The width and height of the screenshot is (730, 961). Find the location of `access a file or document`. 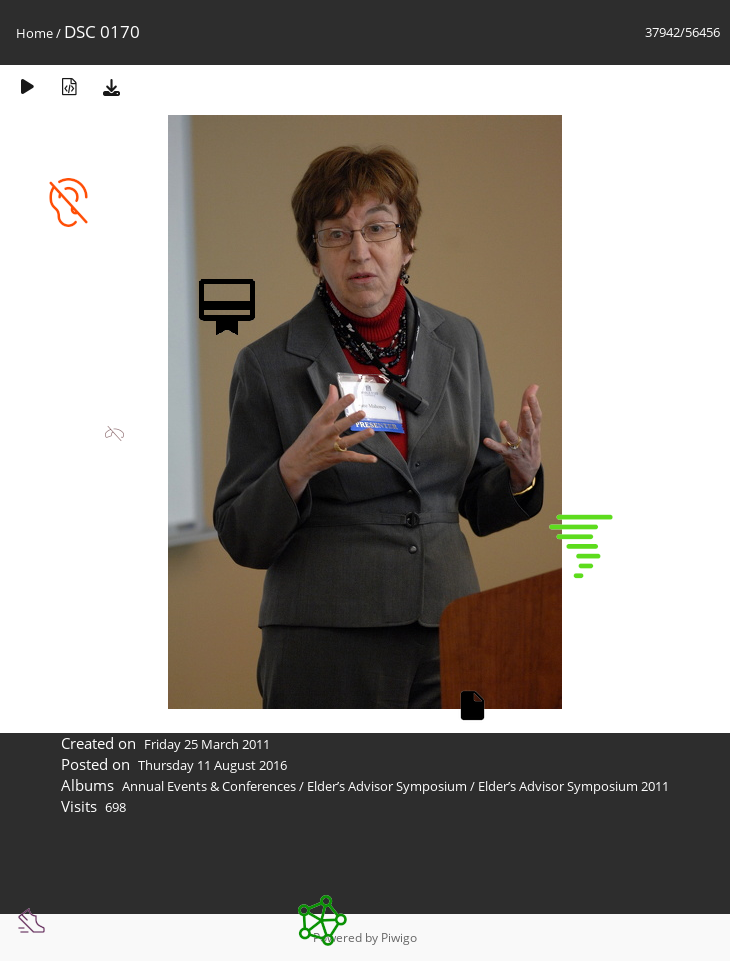

access a file or document is located at coordinates (472, 705).